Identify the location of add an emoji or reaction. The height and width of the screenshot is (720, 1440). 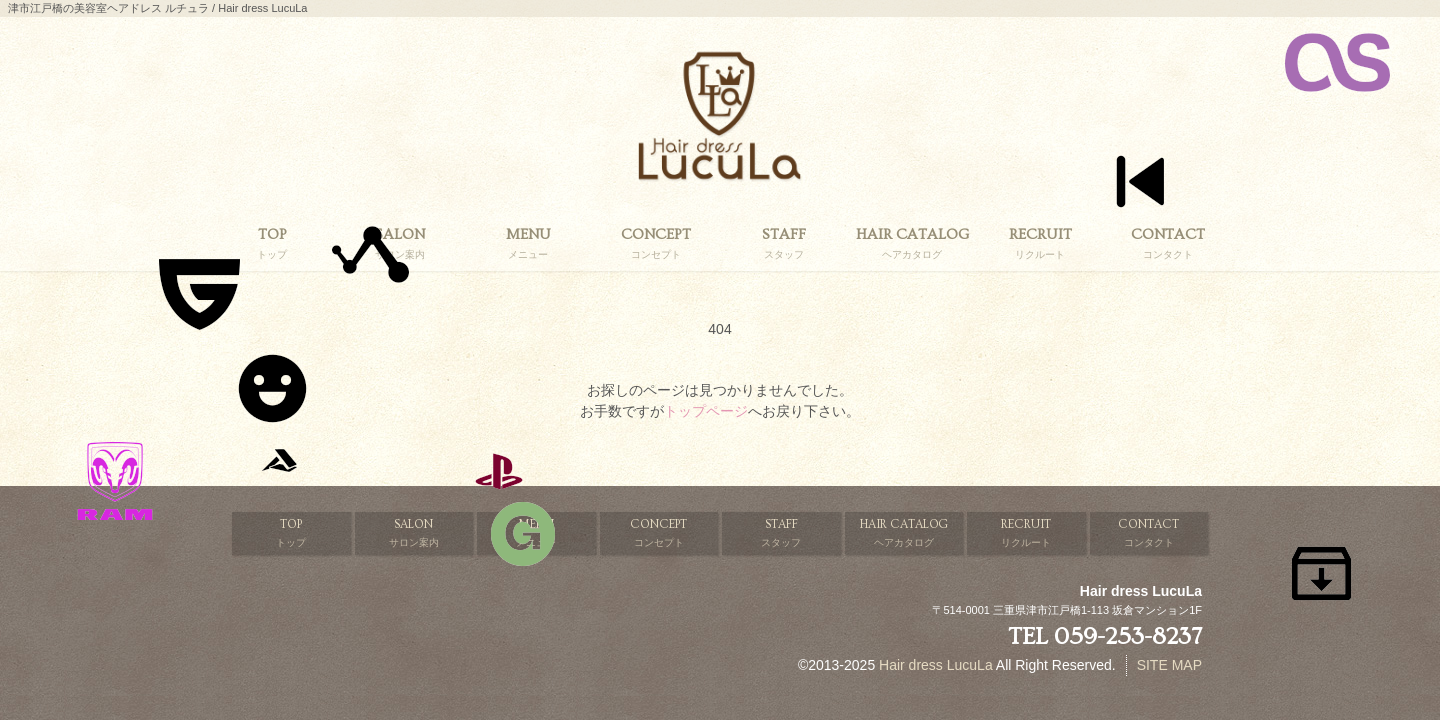
(272, 388).